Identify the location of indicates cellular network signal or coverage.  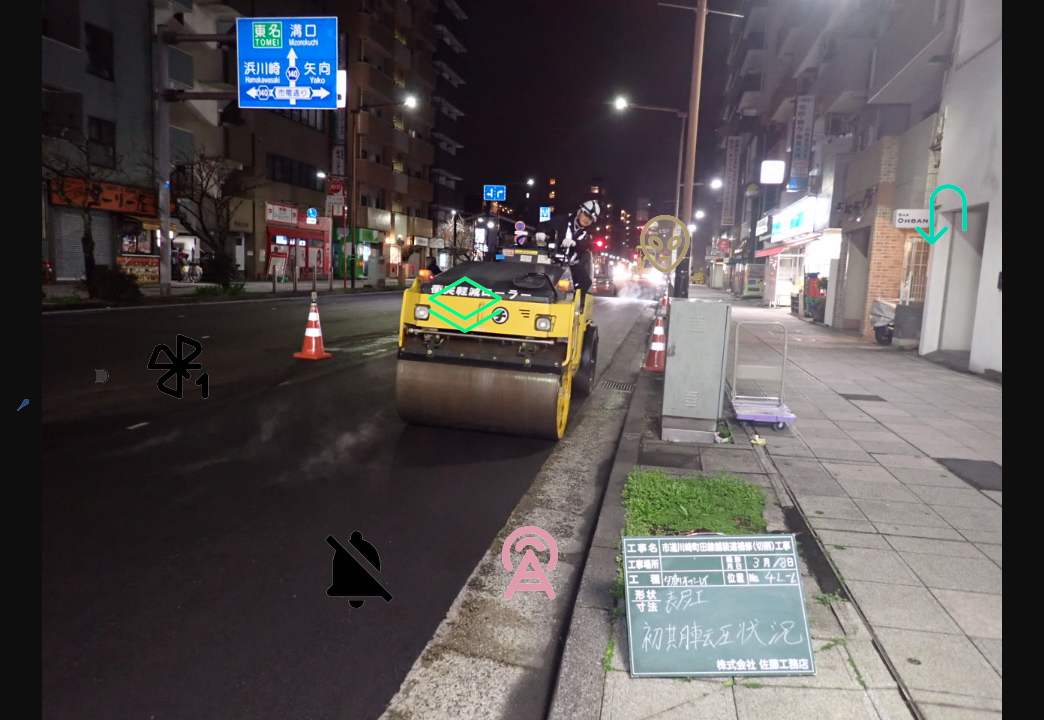
(530, 564).